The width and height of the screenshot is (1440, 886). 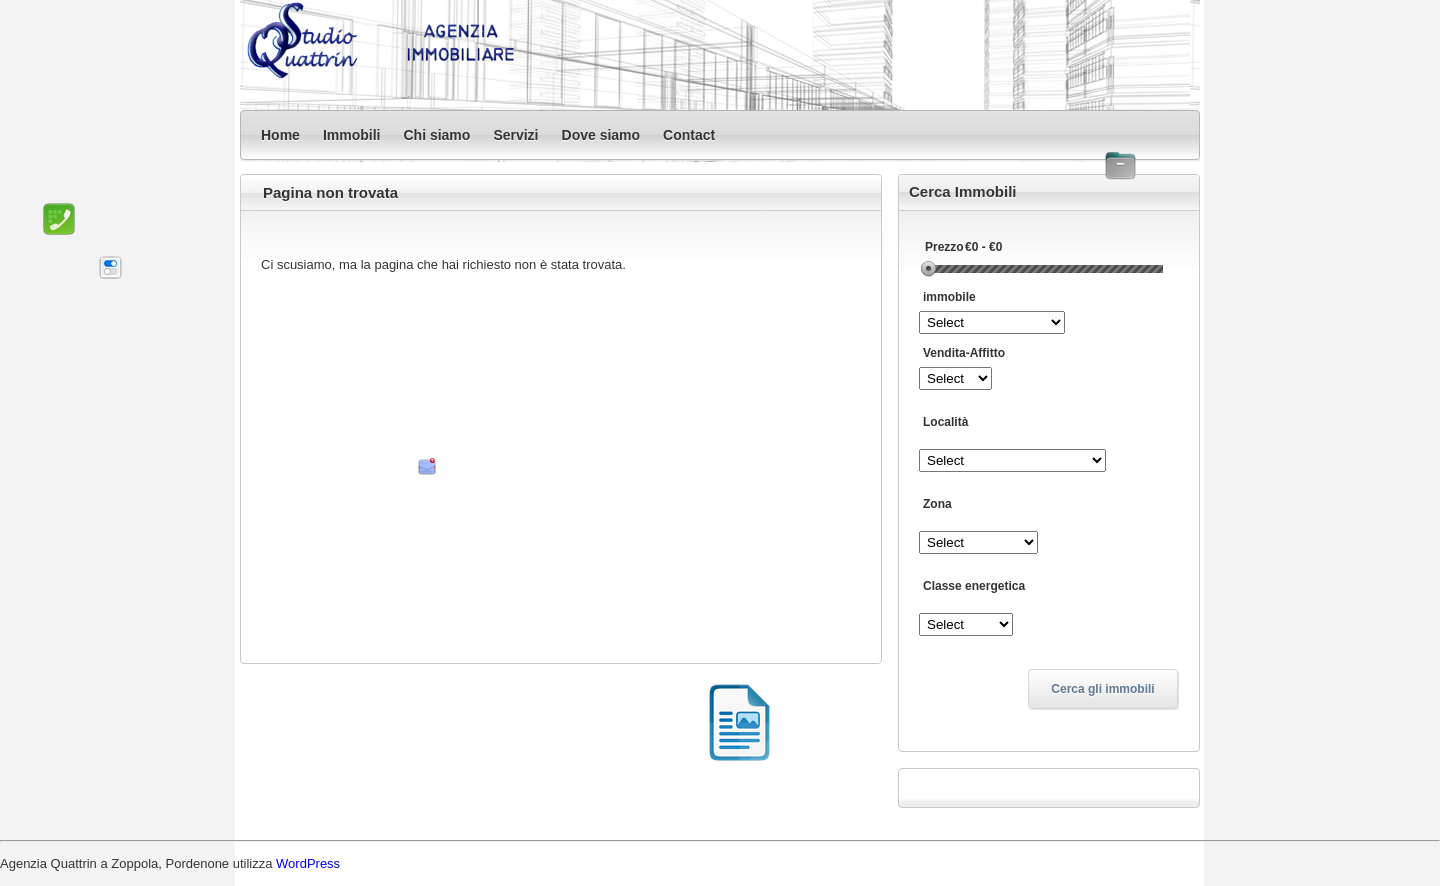 What do you see at coordinates (739, 722) in the screenshot?
I see `open a libreoffice writer document` at bounding box center [739, 722].